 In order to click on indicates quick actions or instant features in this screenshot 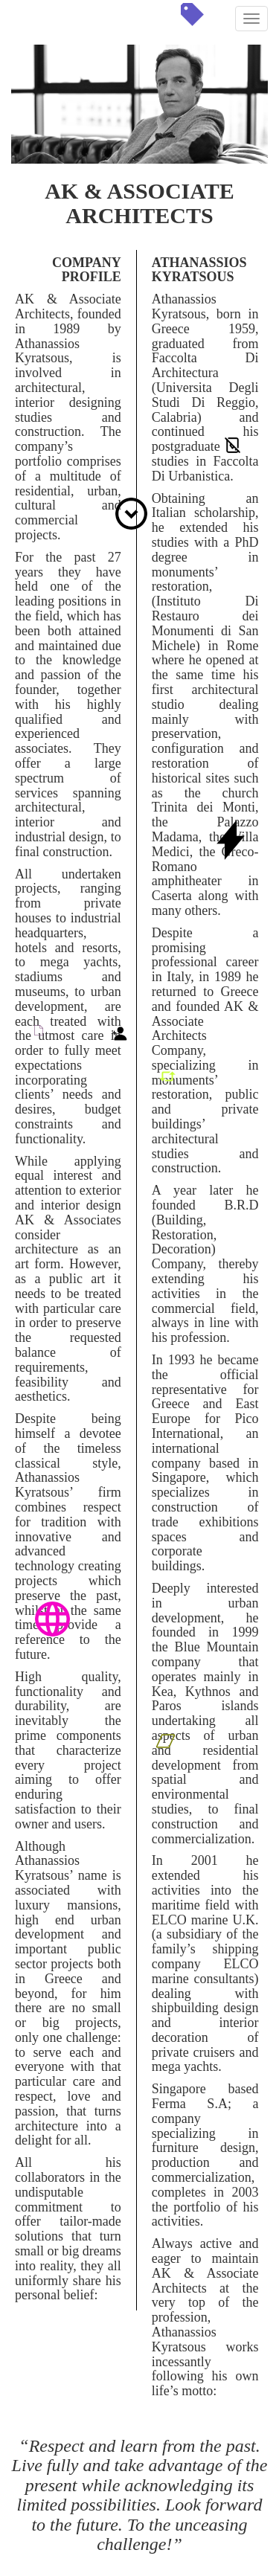, I will do `click(231, 840)`.